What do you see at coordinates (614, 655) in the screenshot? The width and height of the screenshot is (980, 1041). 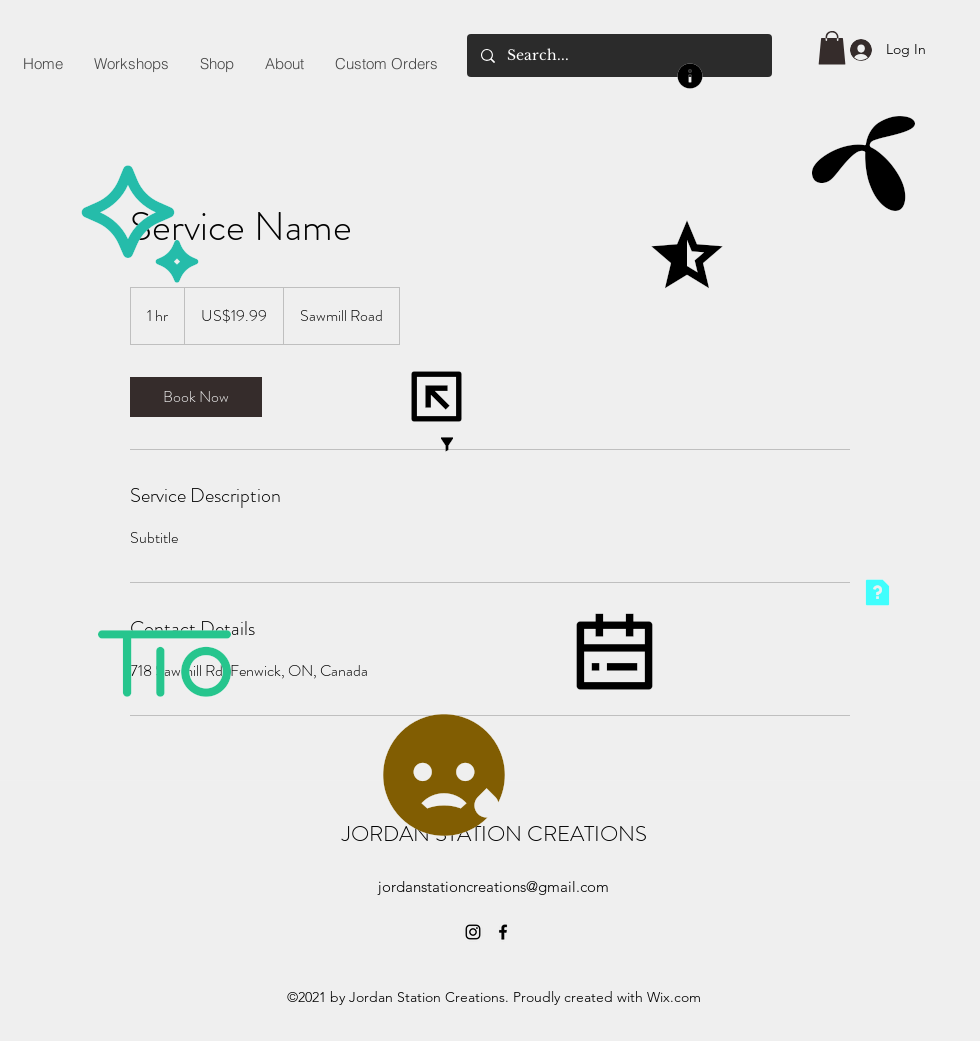 I see `view calendar tasks and to-dos` at bounding box center [614, 655].